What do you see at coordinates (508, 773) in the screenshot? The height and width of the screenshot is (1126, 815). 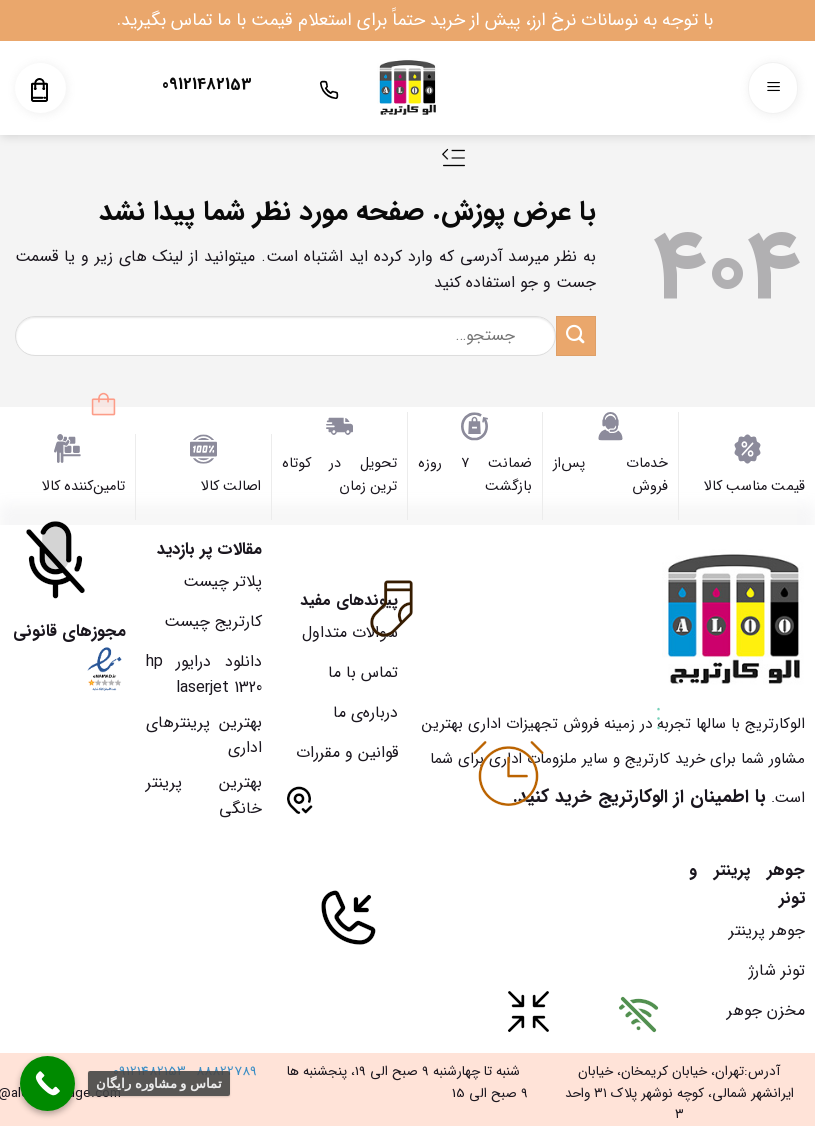 I see `set or manage alarms` at bounding box center [508, 773].